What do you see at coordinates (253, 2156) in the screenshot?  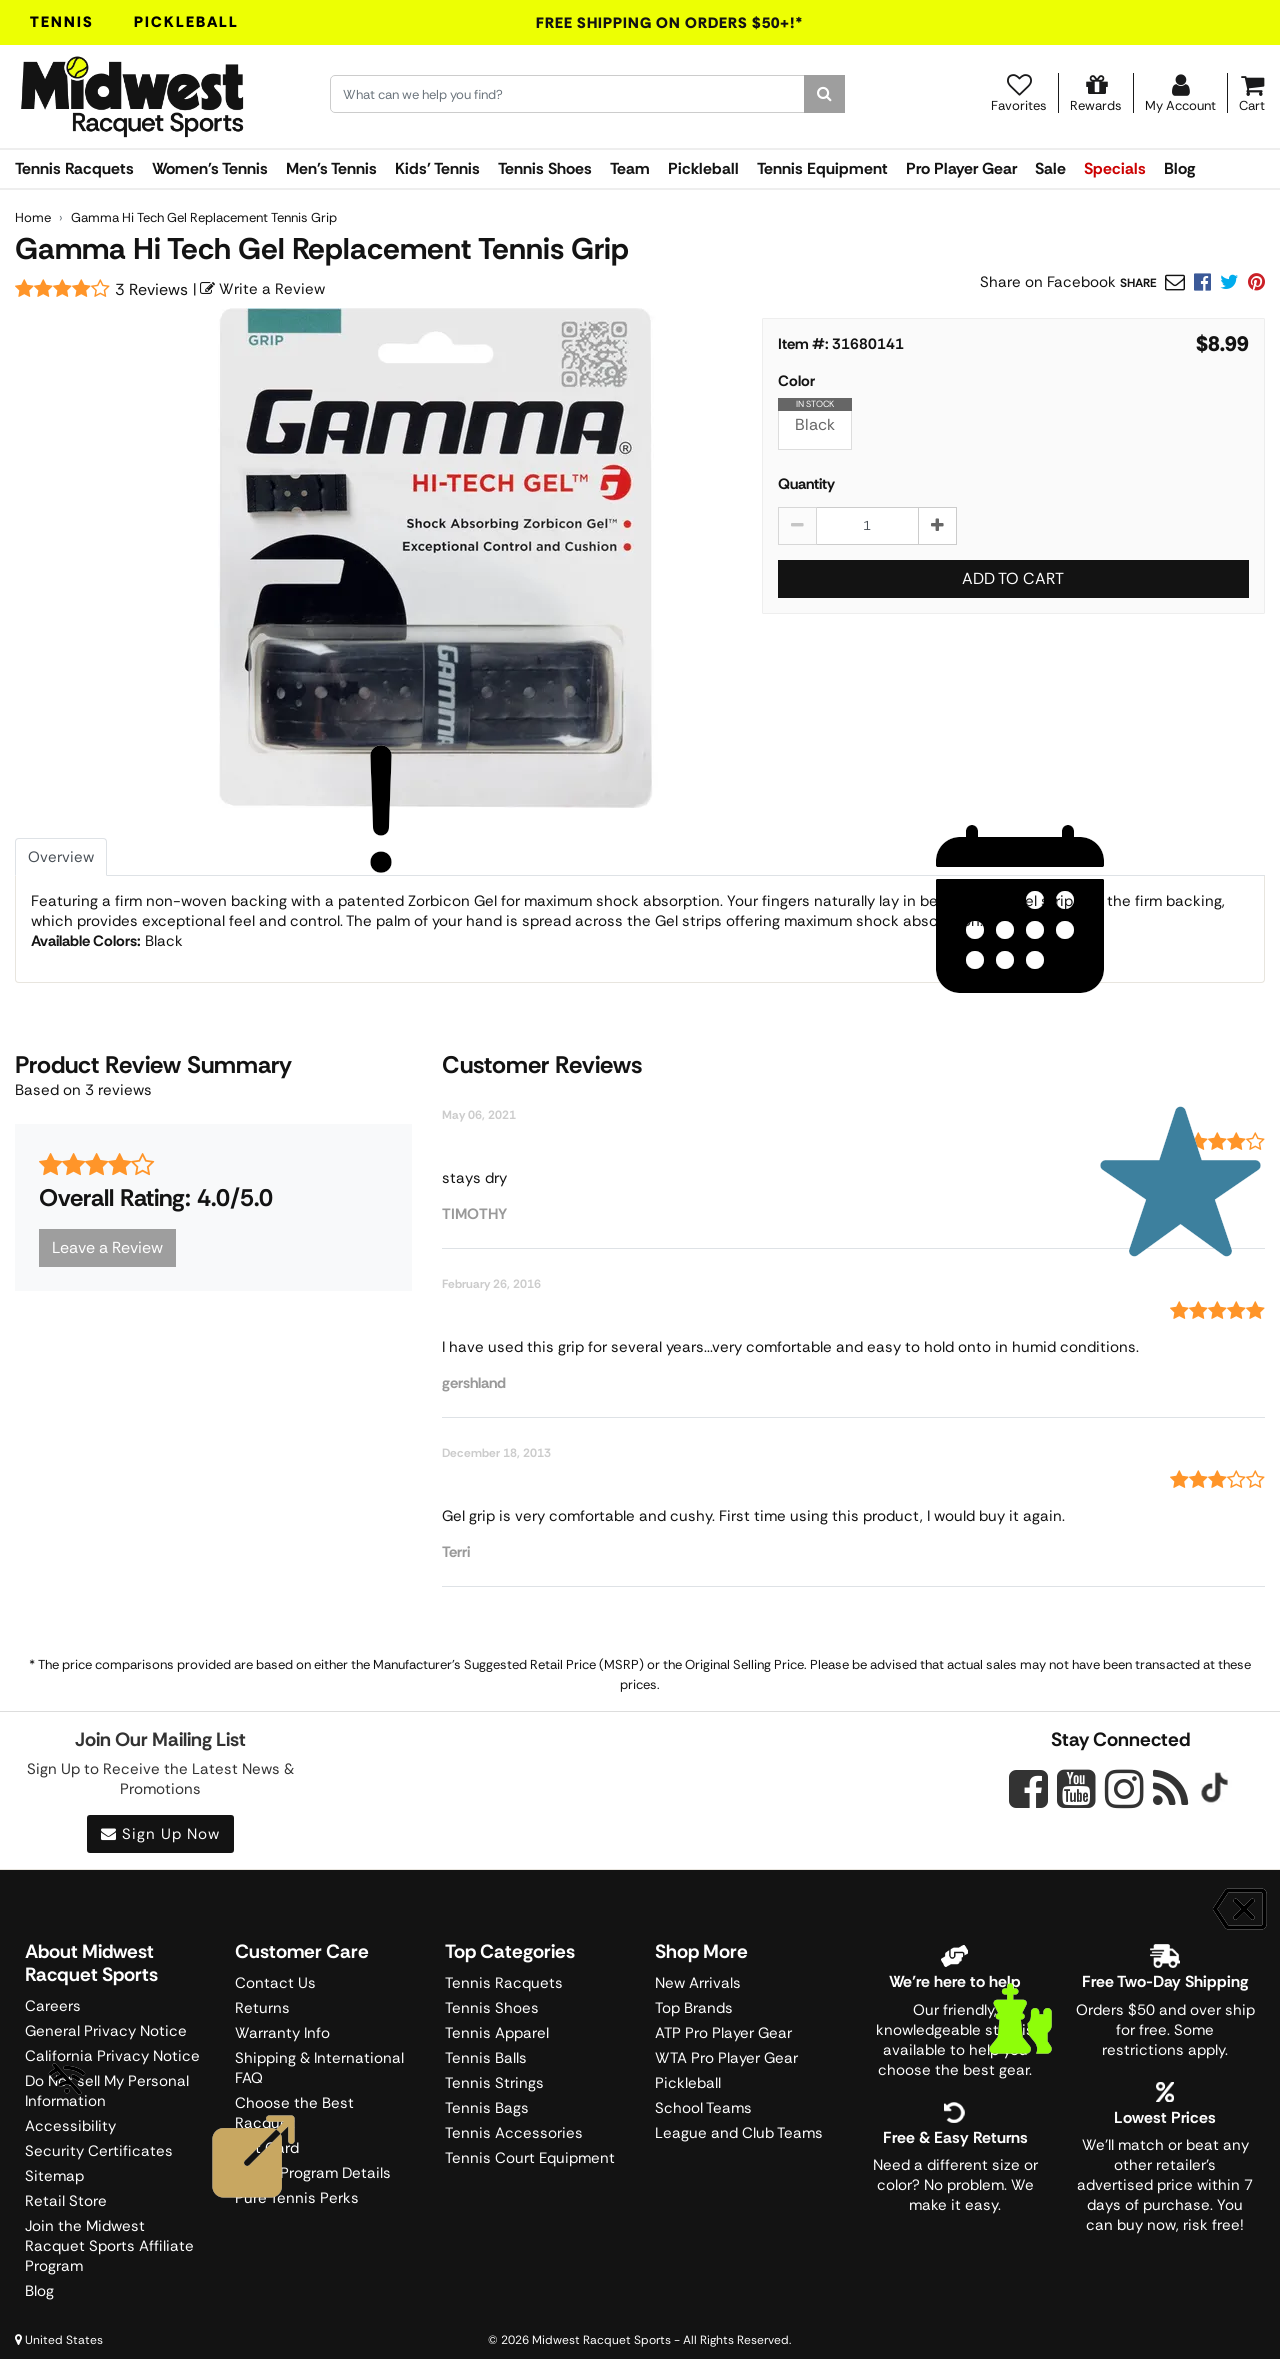 I see `open link in new tab or window` at bounding box center [253, 2156].